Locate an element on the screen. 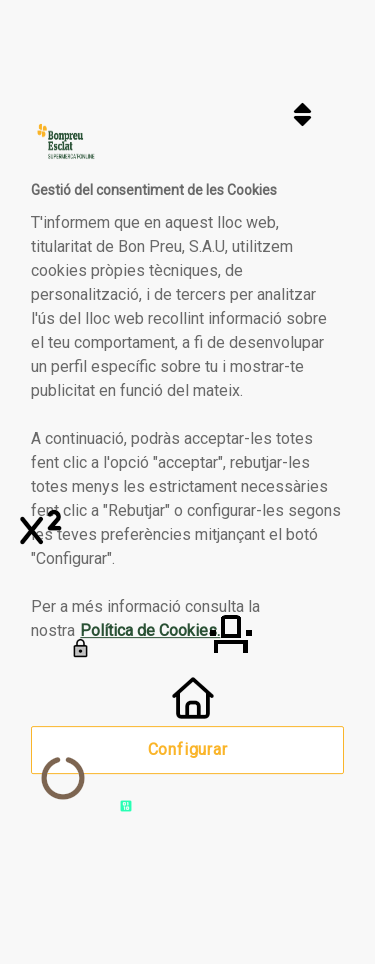  loading or processing in progress is located at coordinates (63, 778).